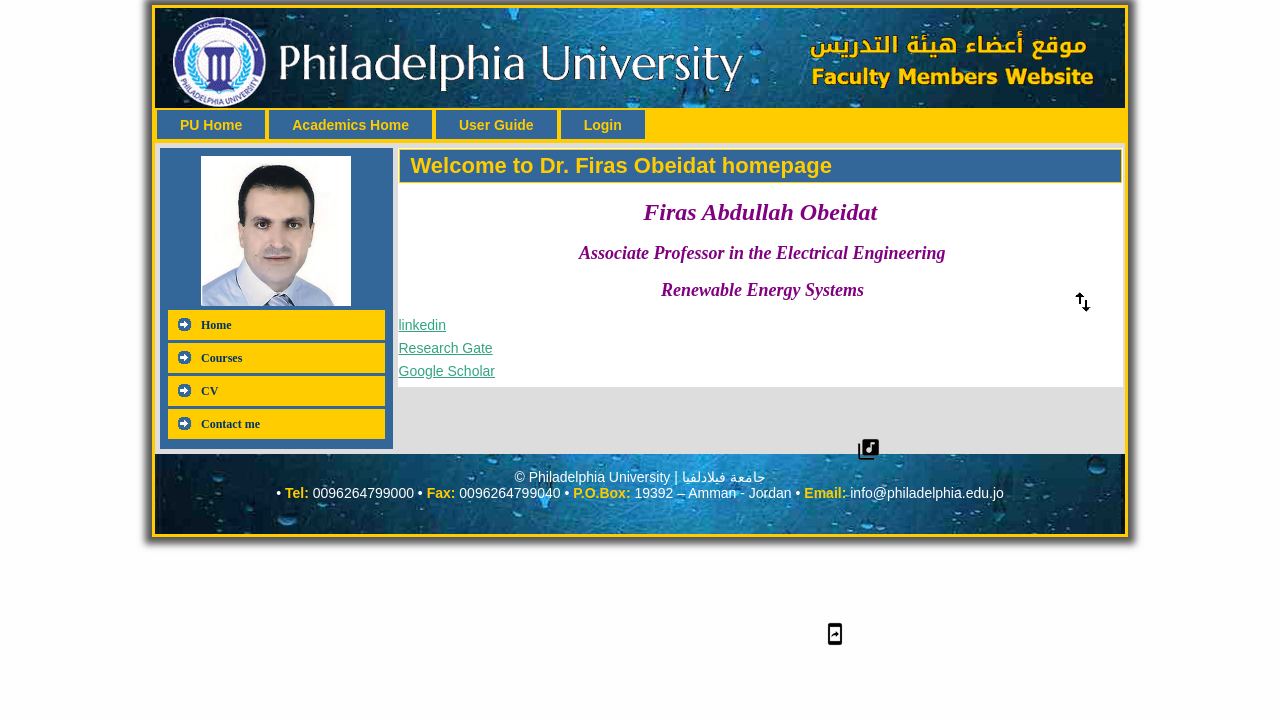  What do you see at coordinates (1083, 302) in the screenshot?
I see `import or export data` at bounding box center [1083, 302].